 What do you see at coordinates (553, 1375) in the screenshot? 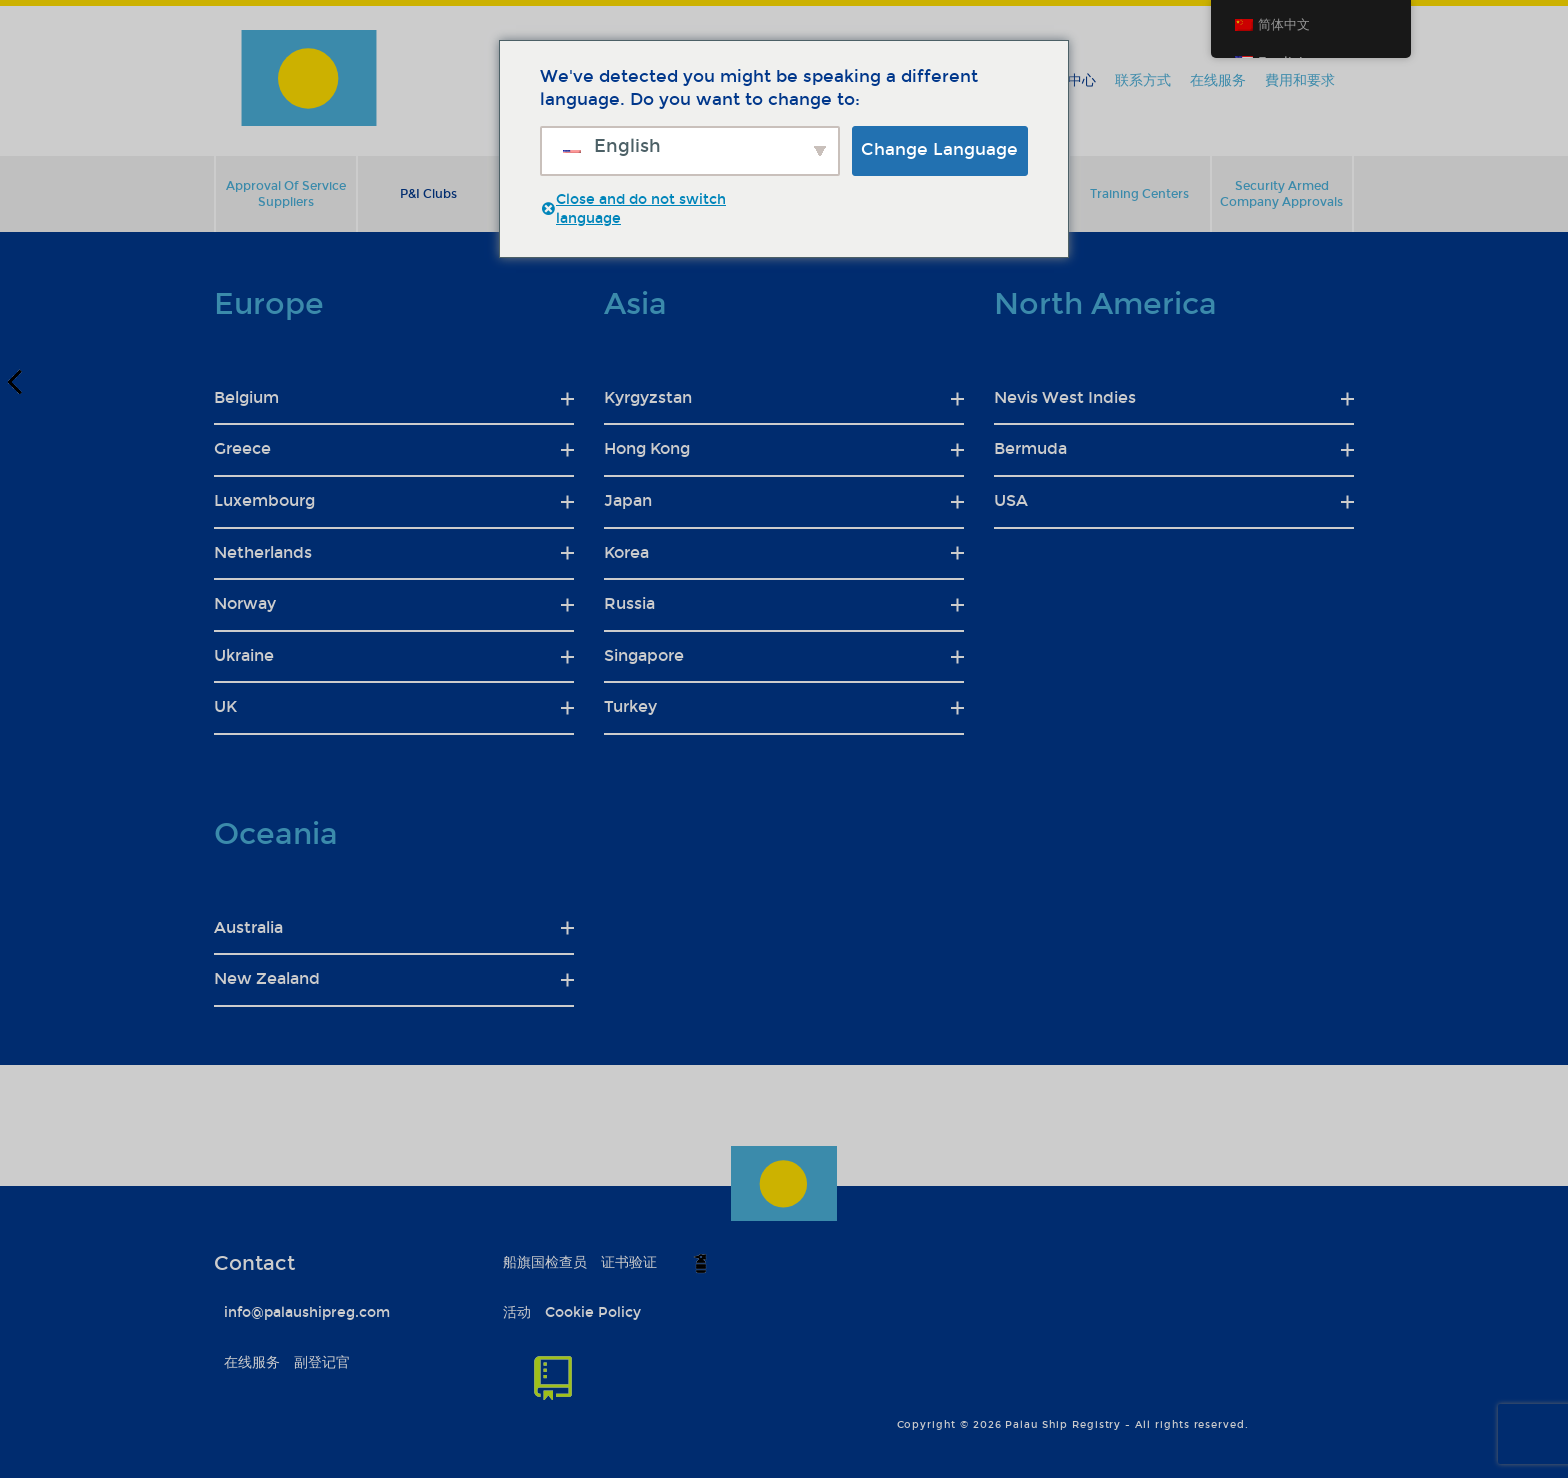
I see `access repository or project files` at bounding box center [553, 1375].